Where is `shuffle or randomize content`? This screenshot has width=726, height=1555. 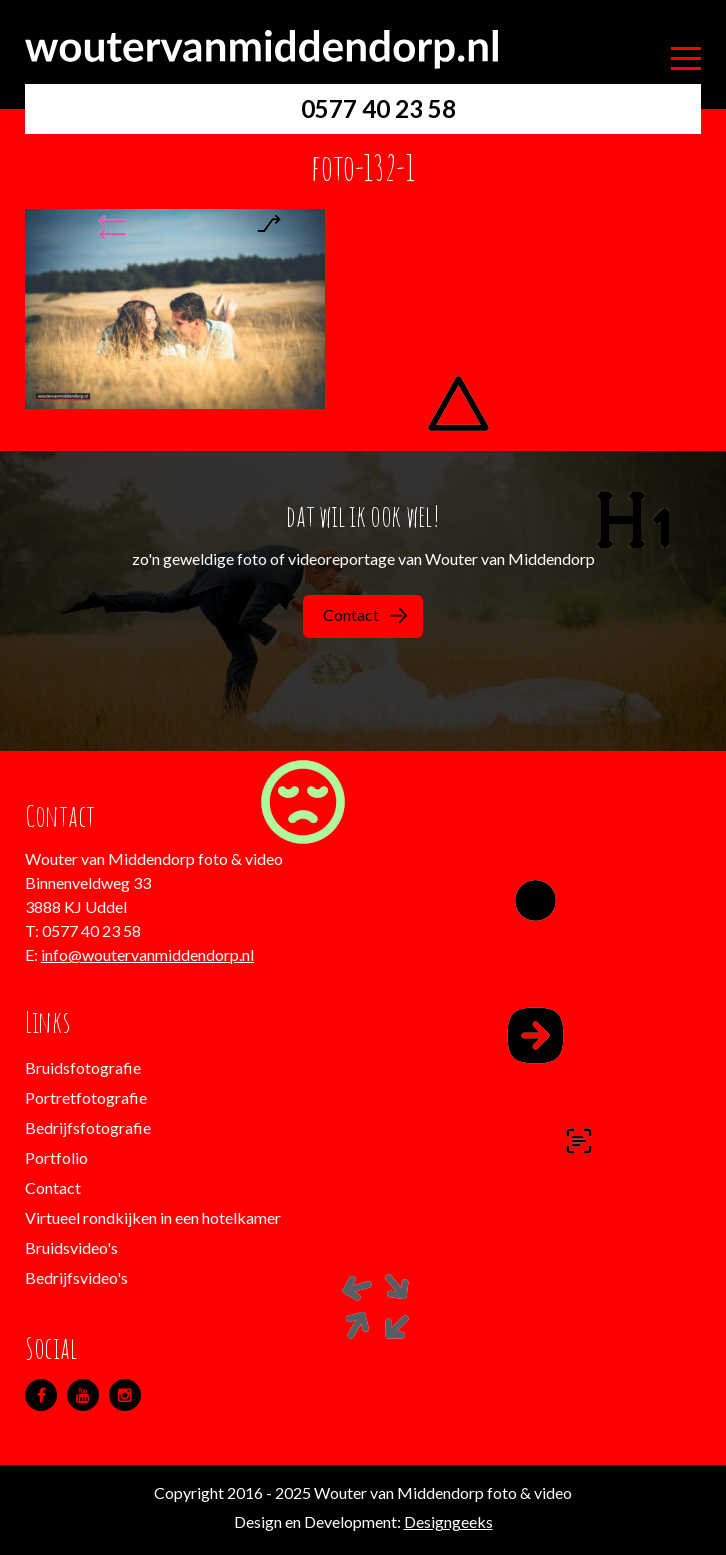
shuffle or randomize content is located at coordinates (375, 1305).